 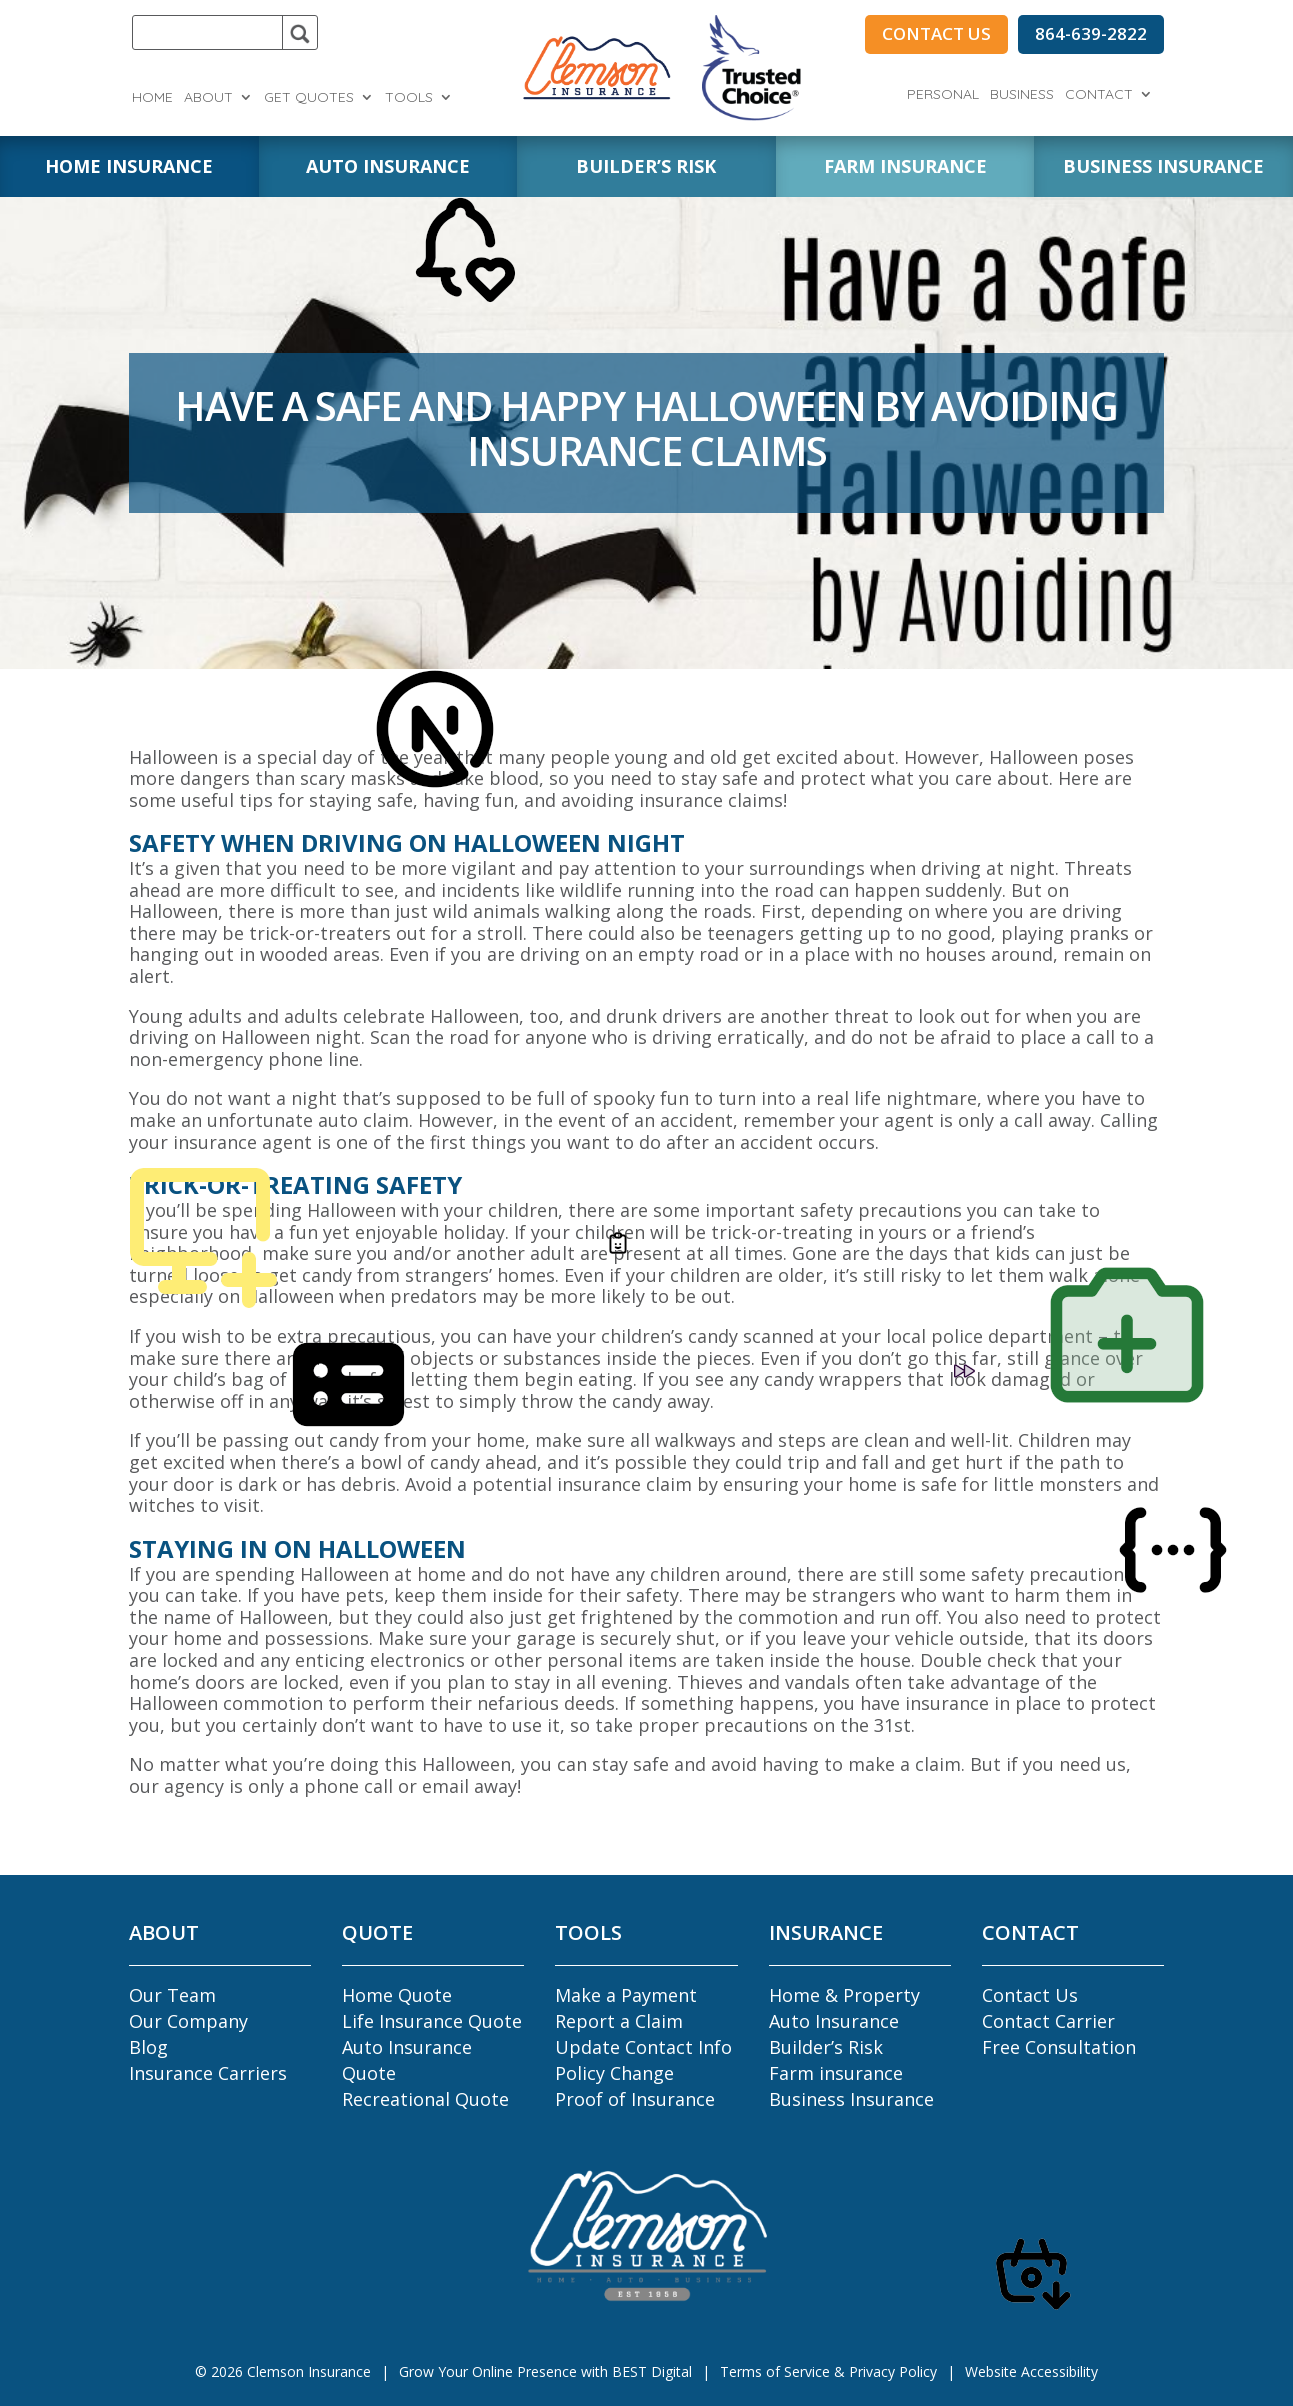 What do you see at coordinates (460, 247) in the screenshot?
I see `notifications from favorites or loved ones` at bounding box center [460, 247].